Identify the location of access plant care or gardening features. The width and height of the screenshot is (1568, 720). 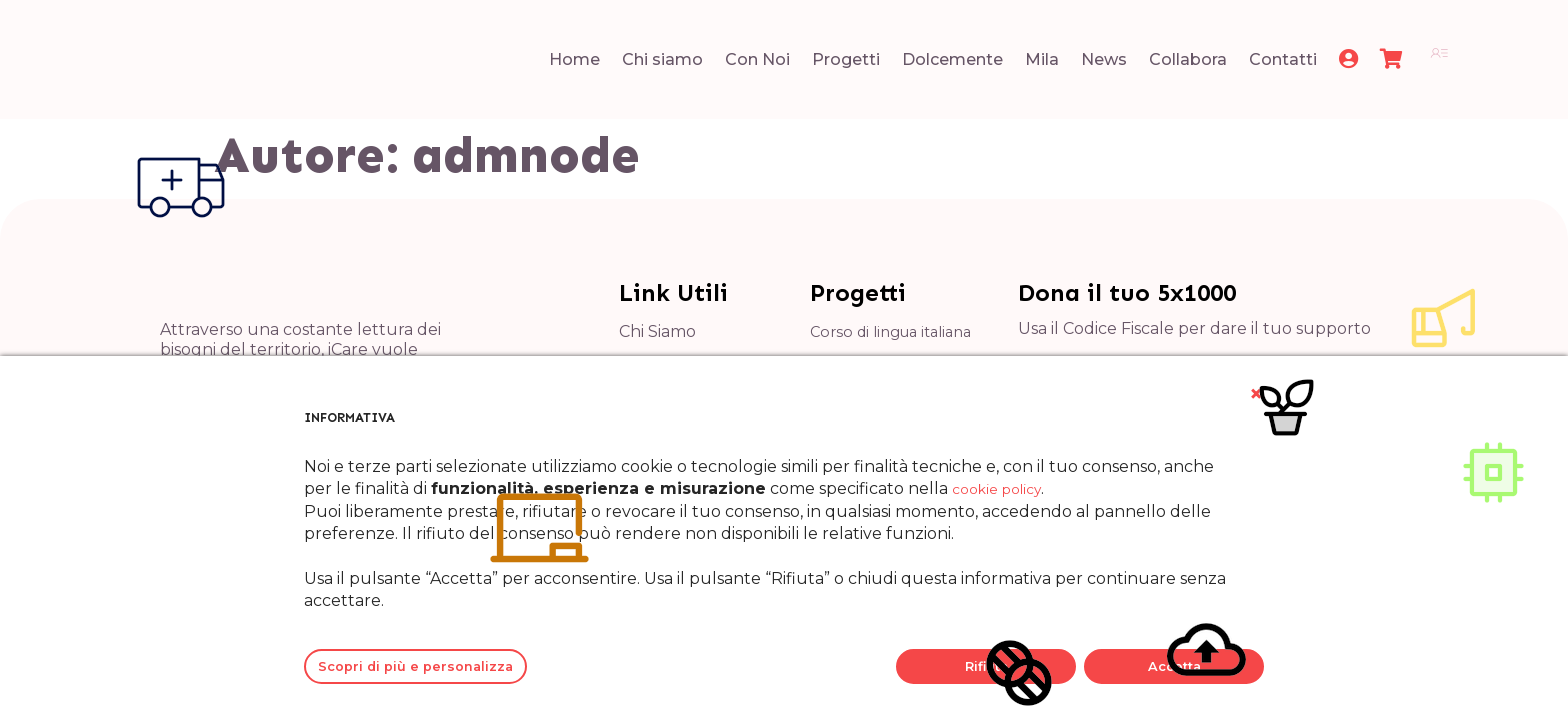
(1285, 407).